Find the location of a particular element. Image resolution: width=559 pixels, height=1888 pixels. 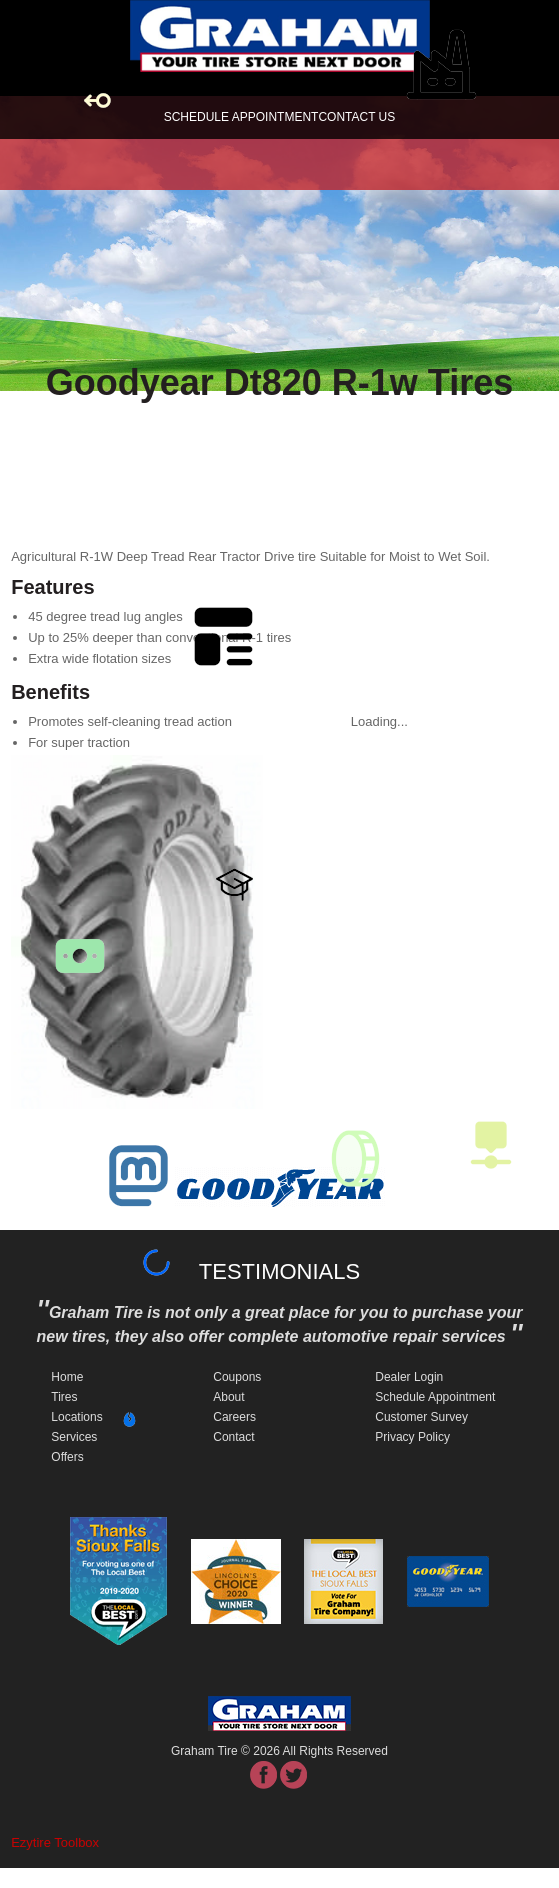

make a payment or transaction is located at coordinates (80, 956).